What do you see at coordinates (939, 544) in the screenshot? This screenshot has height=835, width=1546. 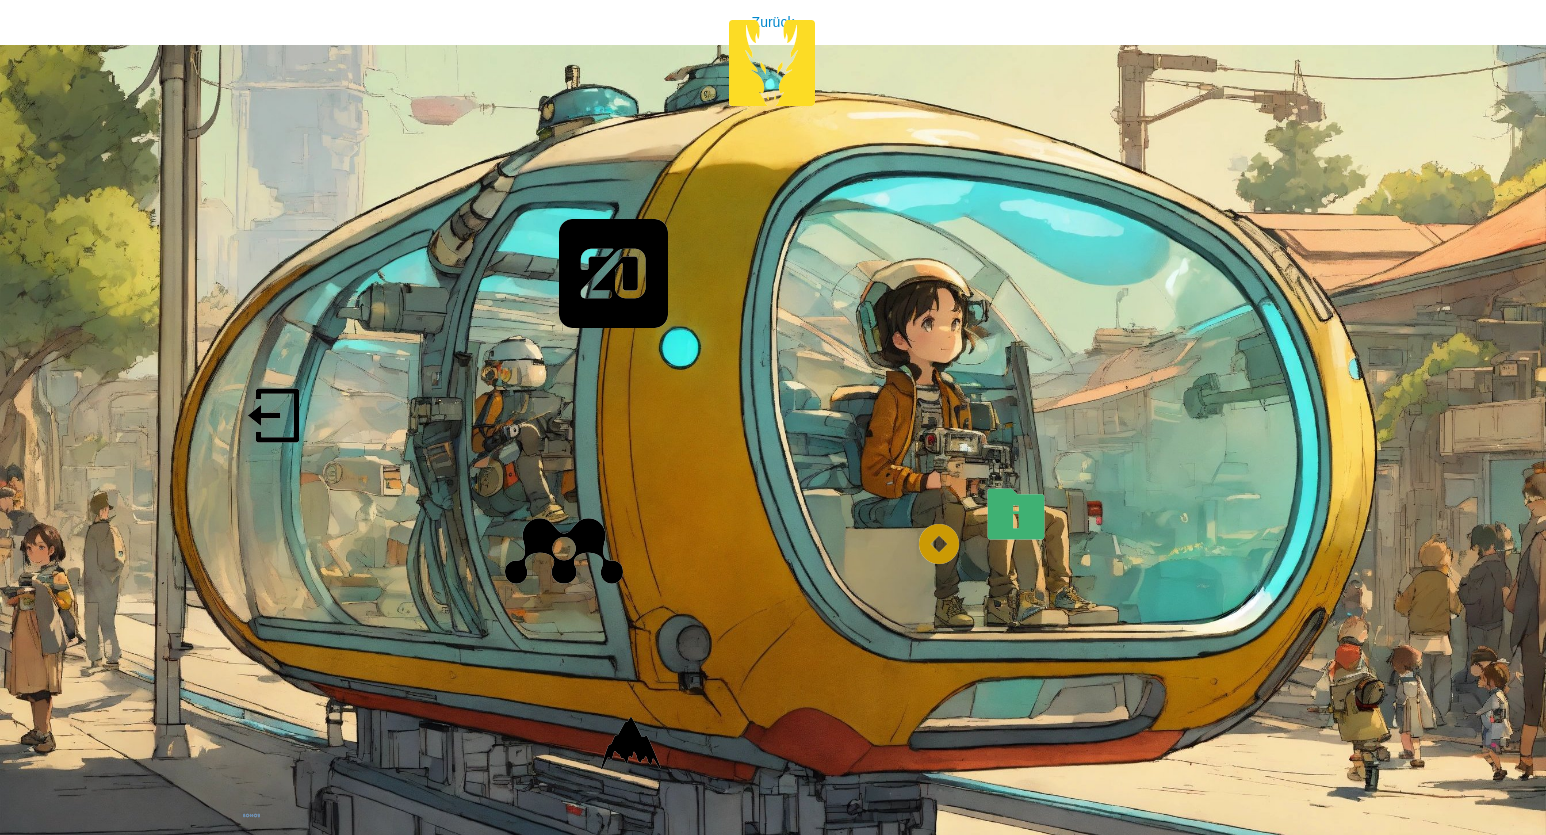 I see `view copper coin balance or currency` at bounding box center [939, 544].